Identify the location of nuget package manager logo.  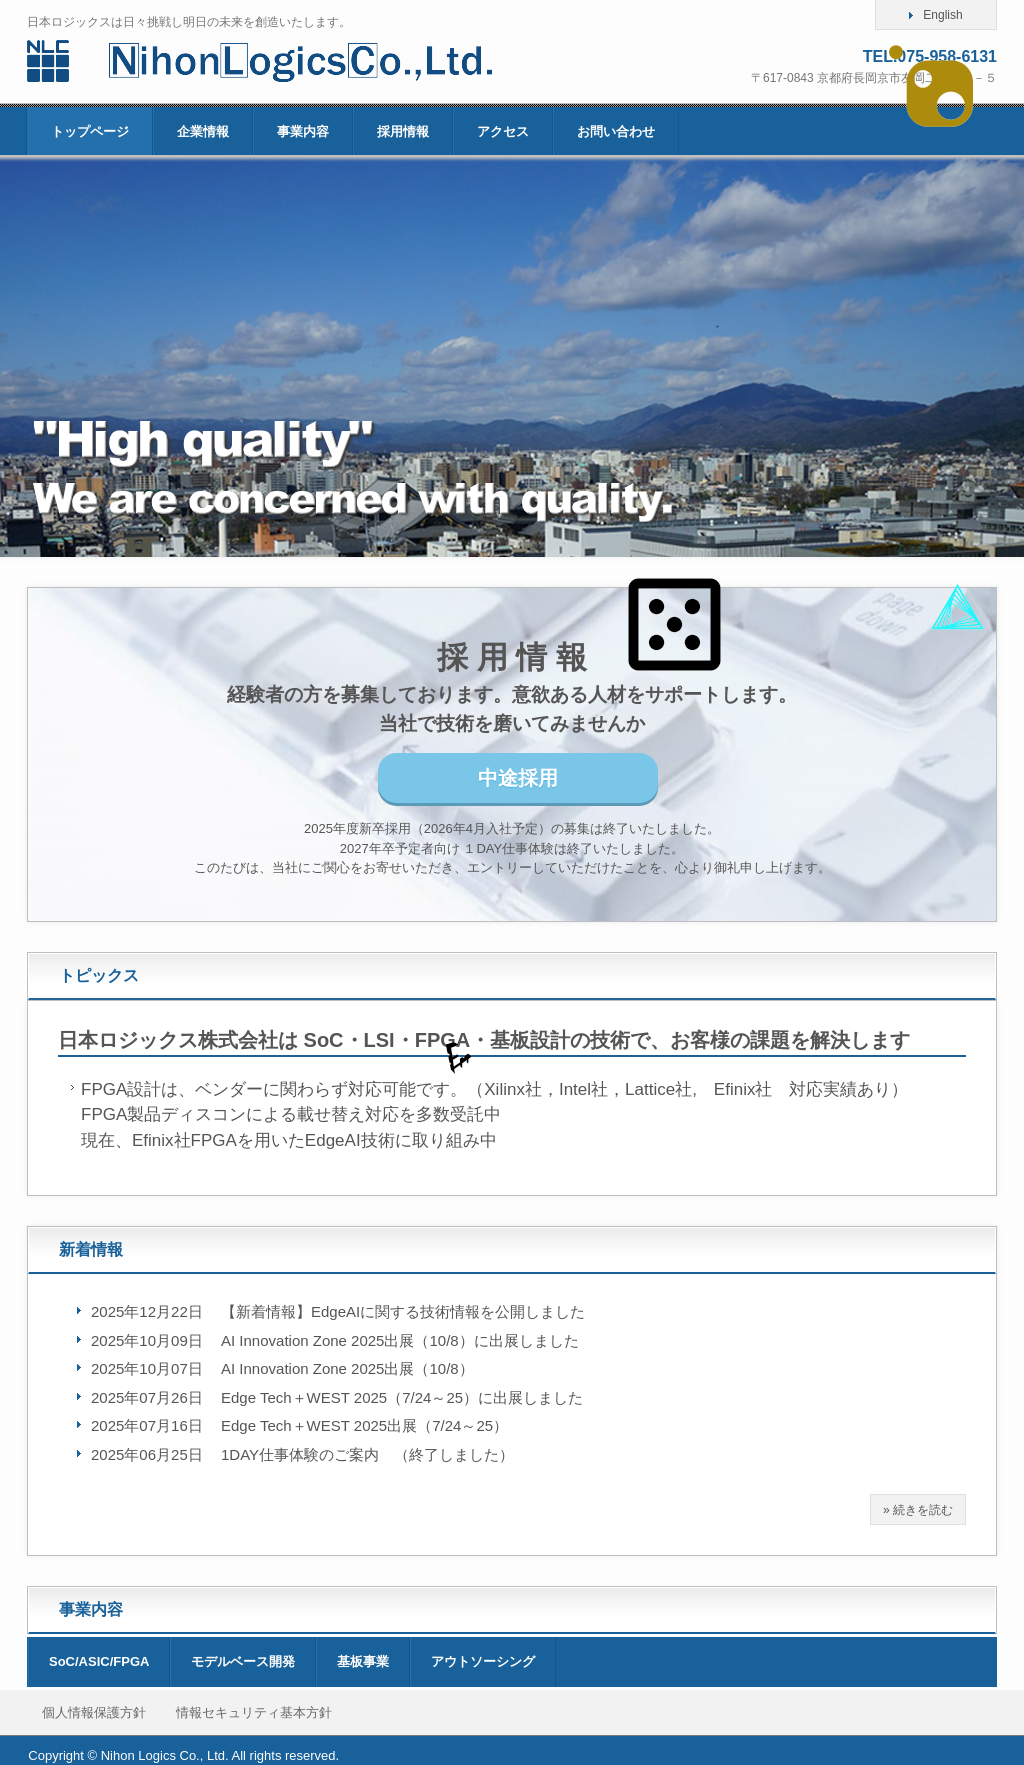
(931, 86).